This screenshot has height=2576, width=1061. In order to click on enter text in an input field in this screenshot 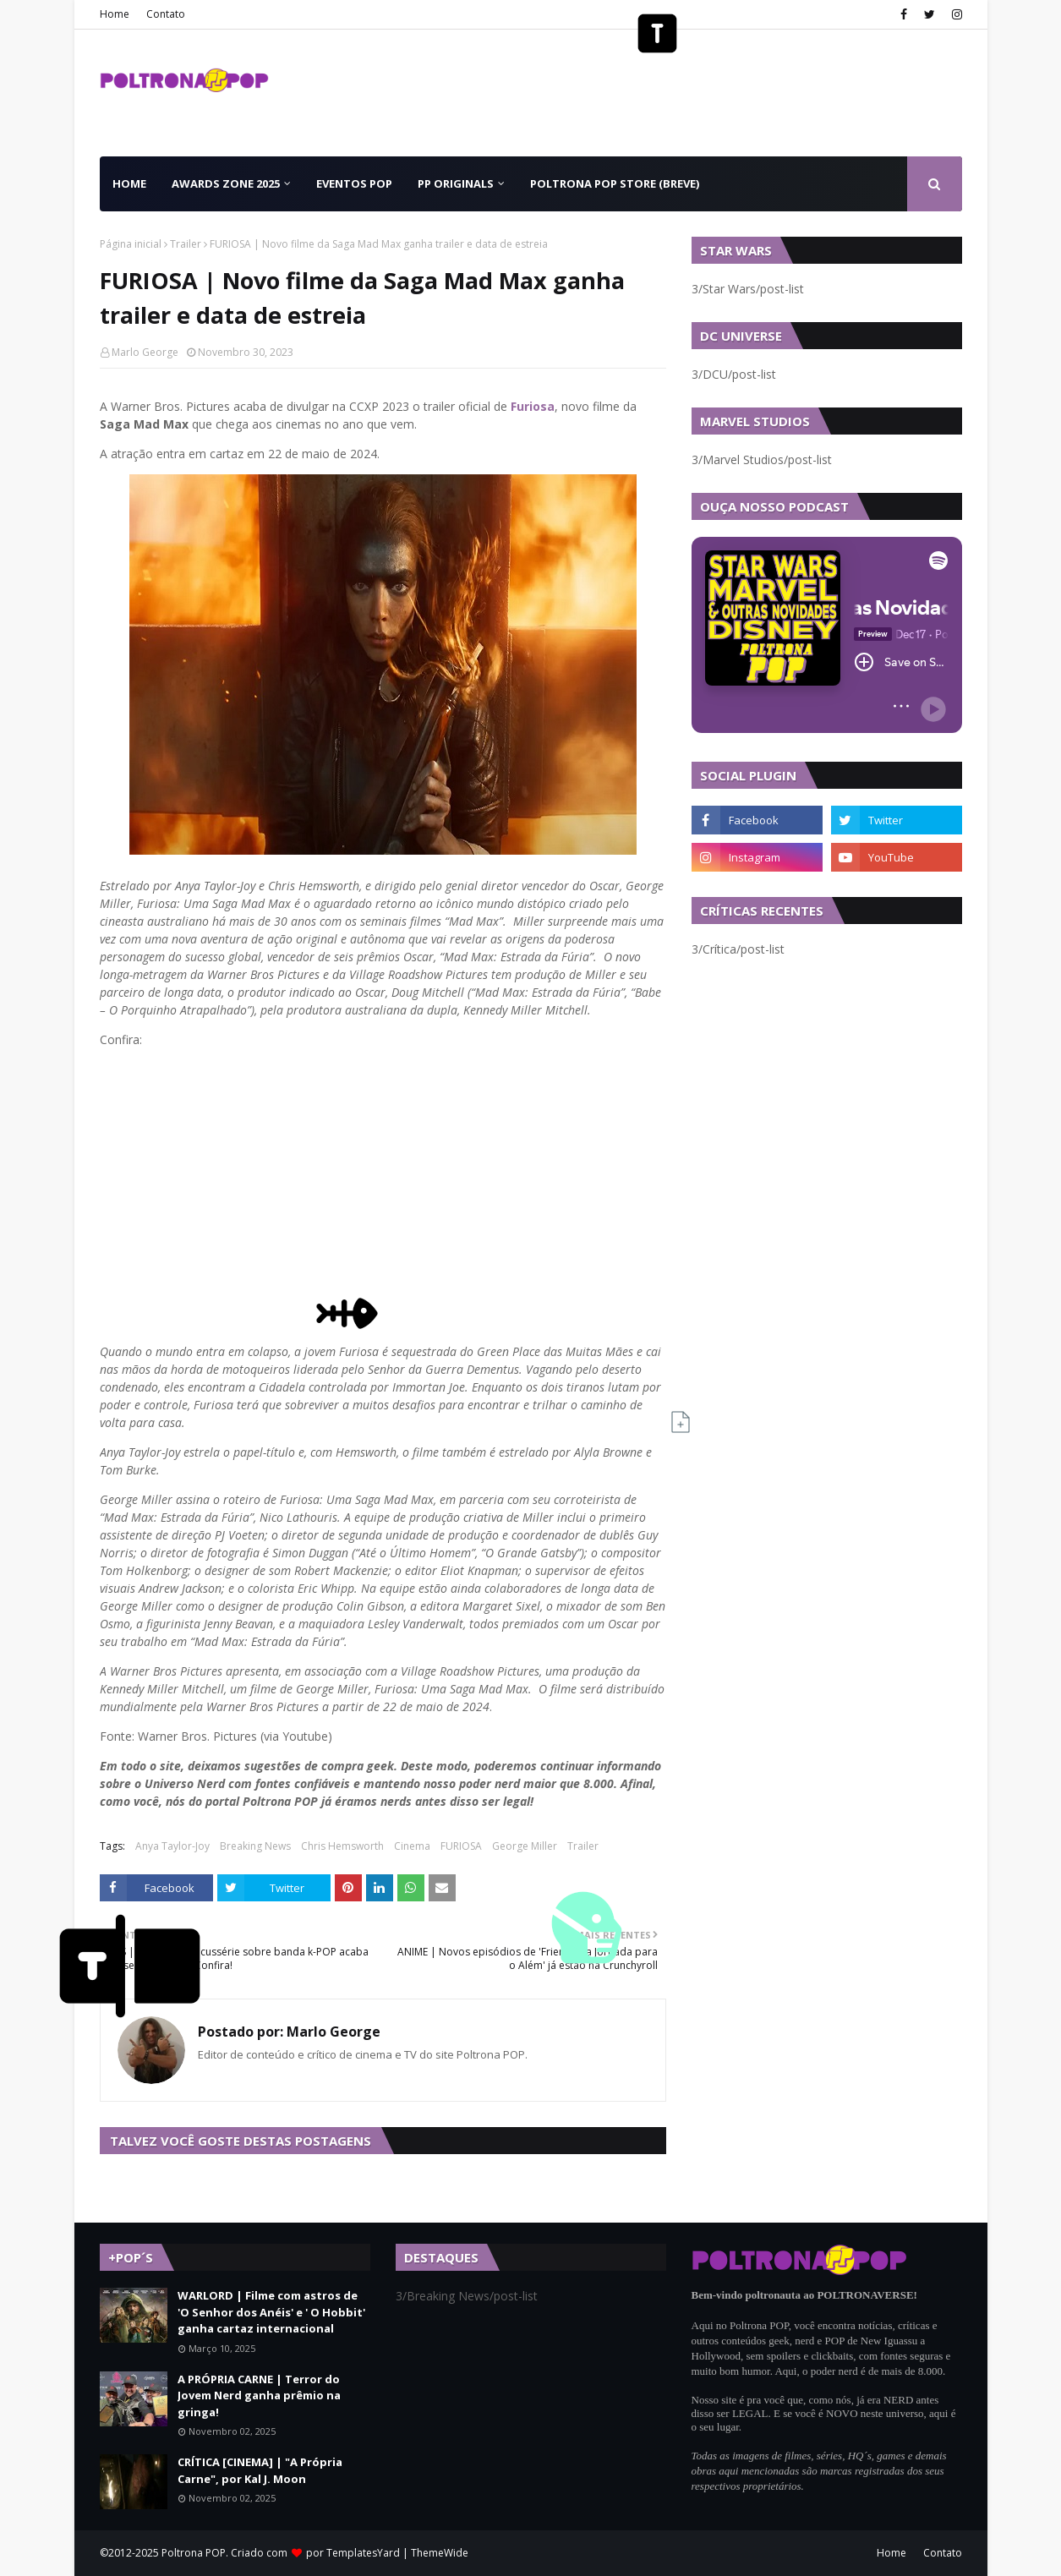, I will do `click(129, 1966)`.